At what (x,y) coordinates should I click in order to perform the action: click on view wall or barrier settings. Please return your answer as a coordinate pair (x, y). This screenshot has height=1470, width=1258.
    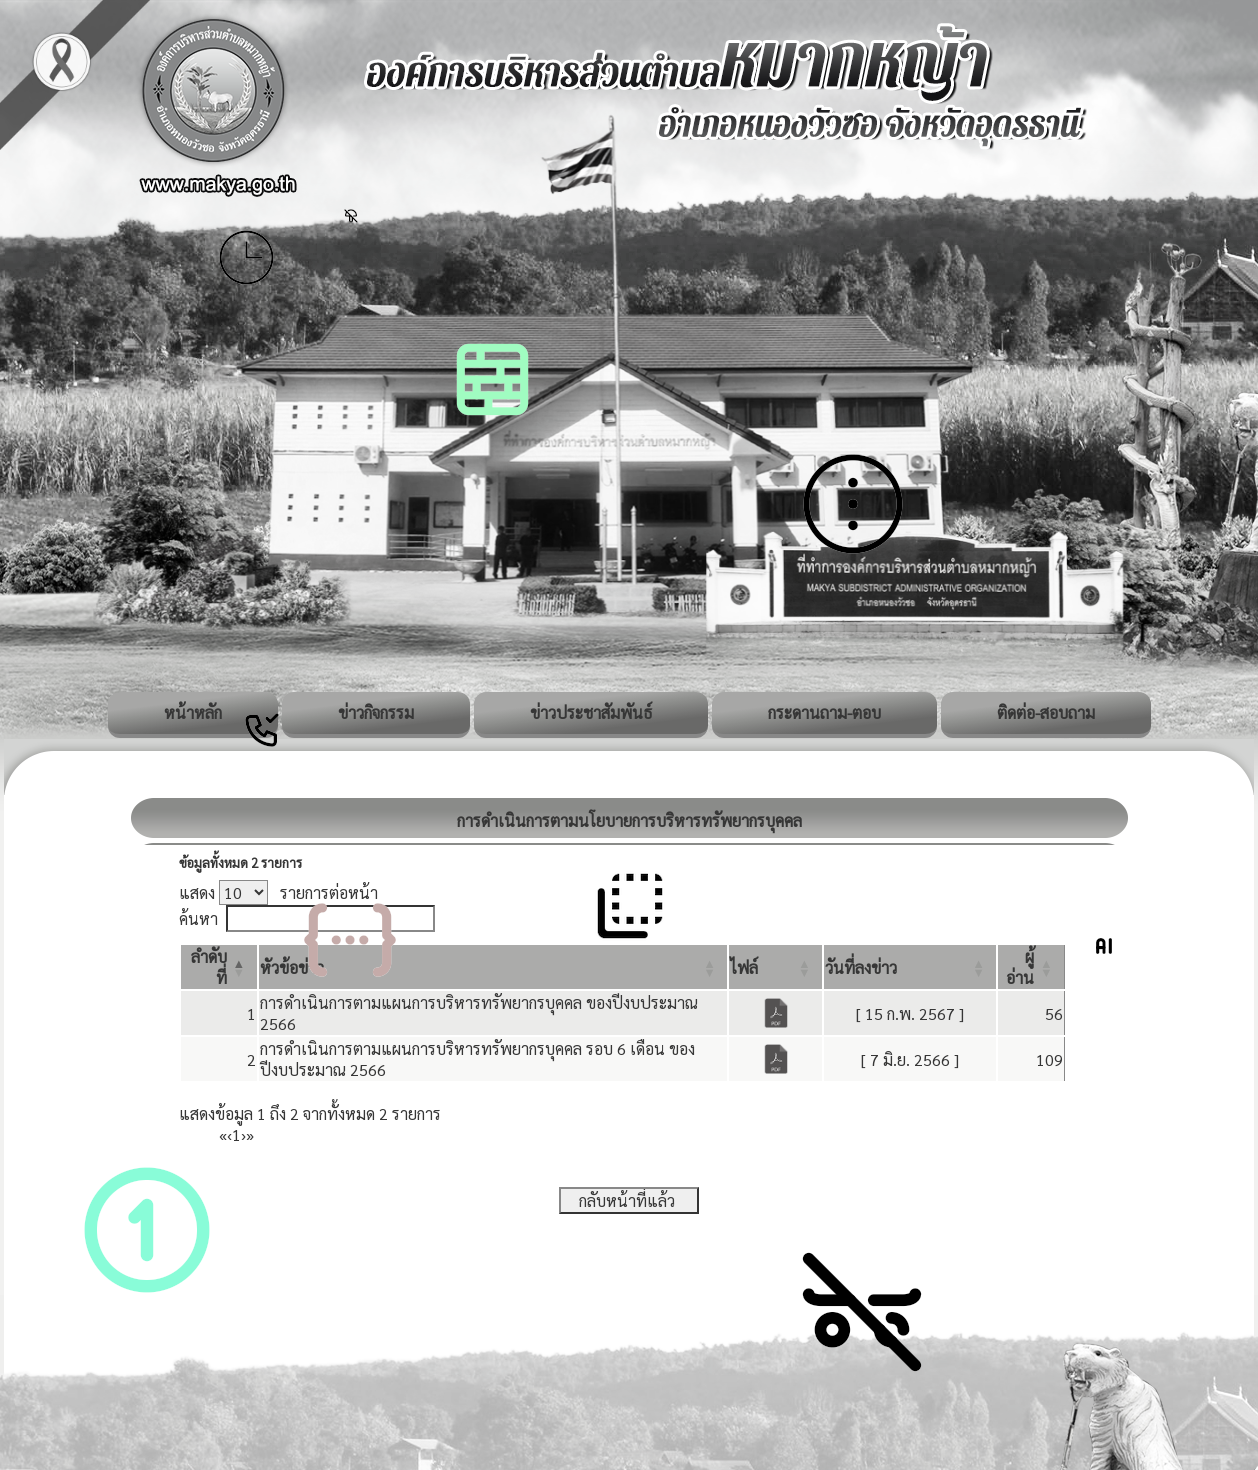
    Looking at the image, I should click on (492, 379).